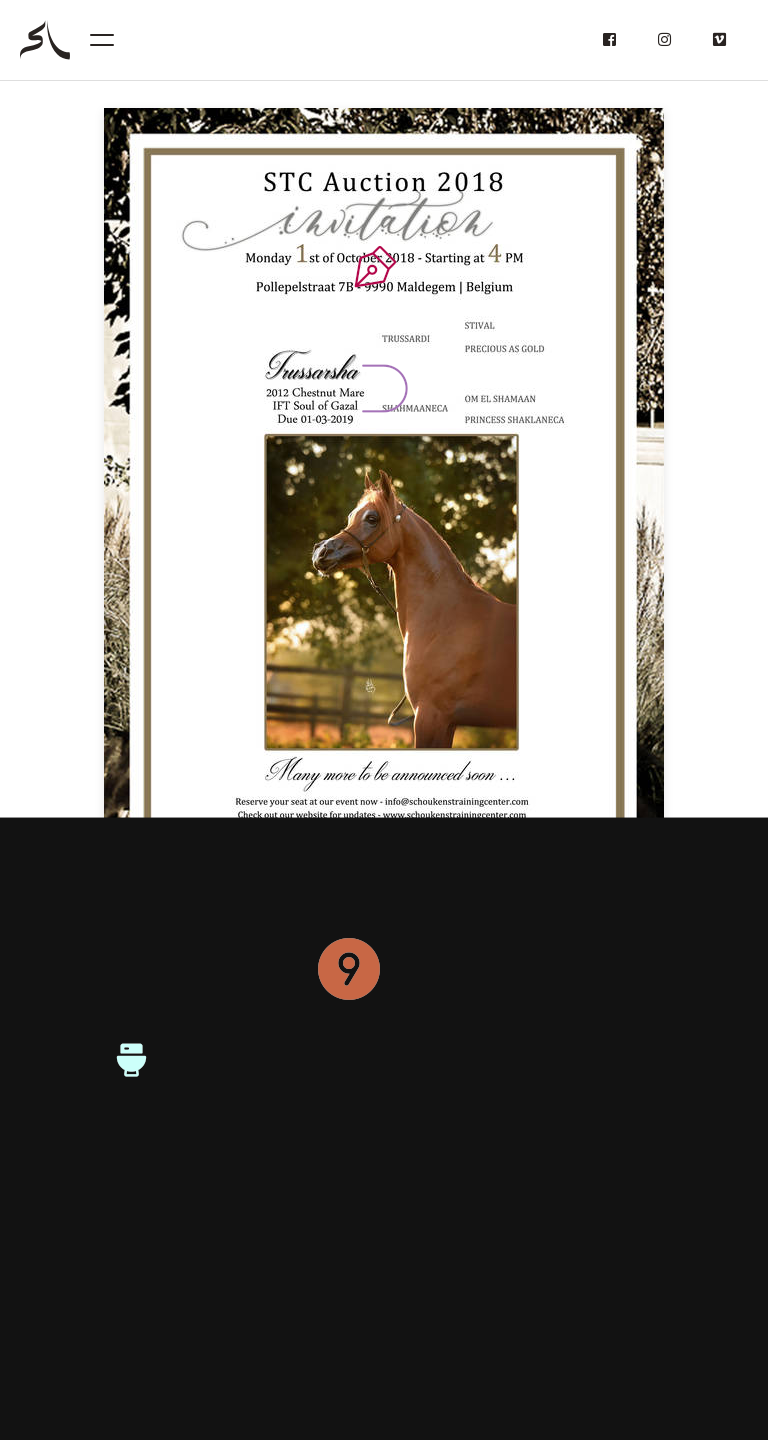  What do you see at coordinates (373, 269) in the screenshot?
I see `access drawing or illustration tools` at bounding box center [373, 269].